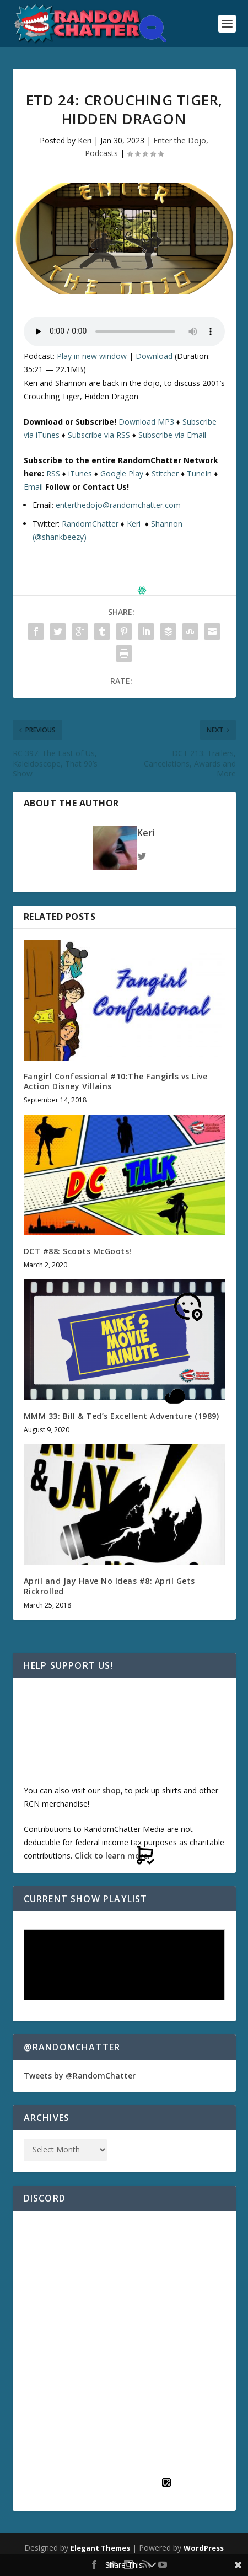  What do you see at coordinates (142, 590) in the screenshot?
I see `react native framework logo` at bounding box center [142, 590].